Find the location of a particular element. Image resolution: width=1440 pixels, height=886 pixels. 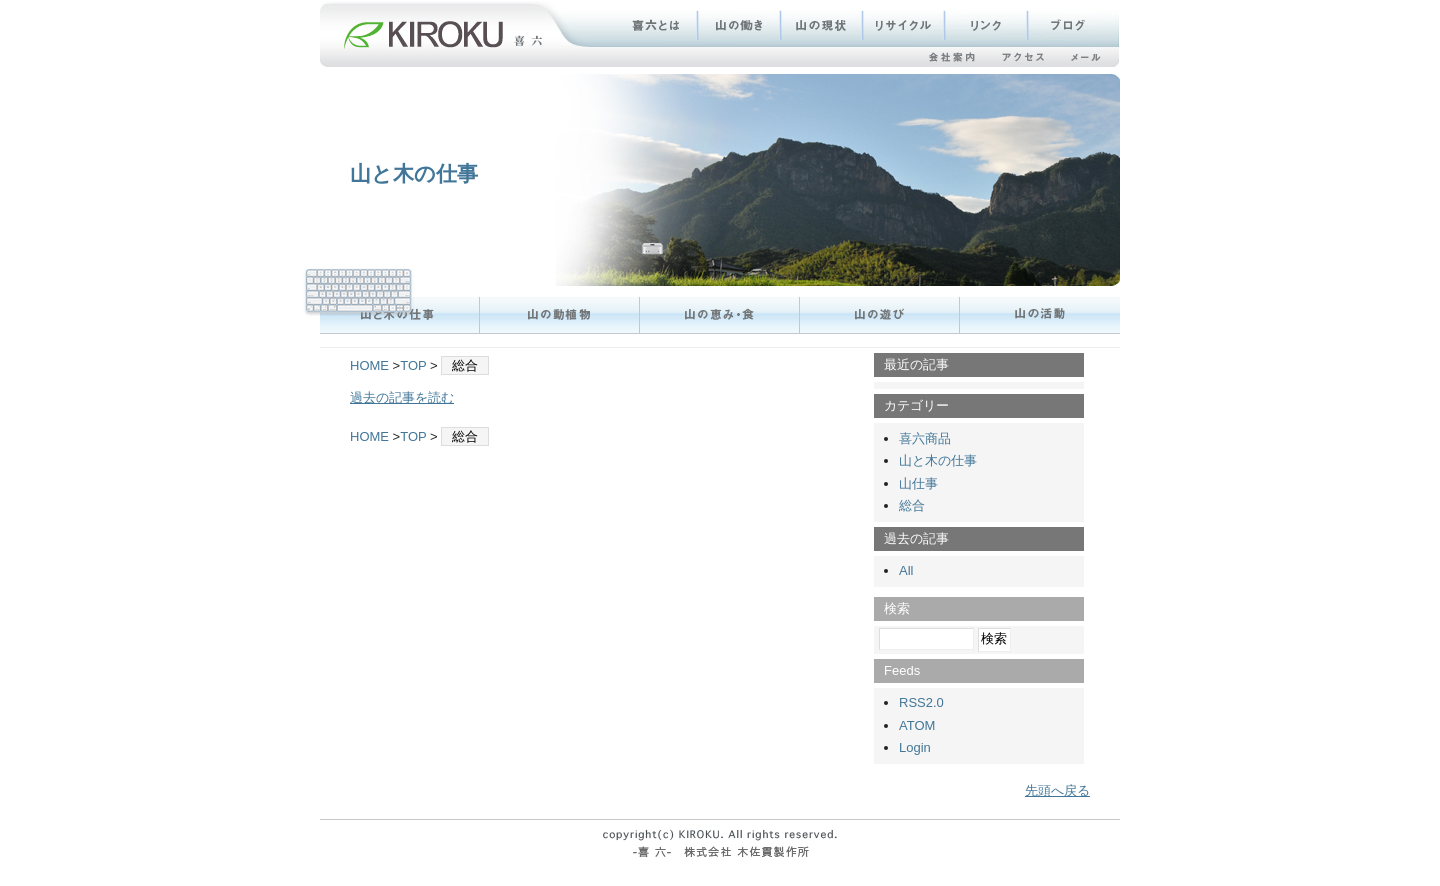

represents a mac mini device in system settings is located at coordinates (652, 248).